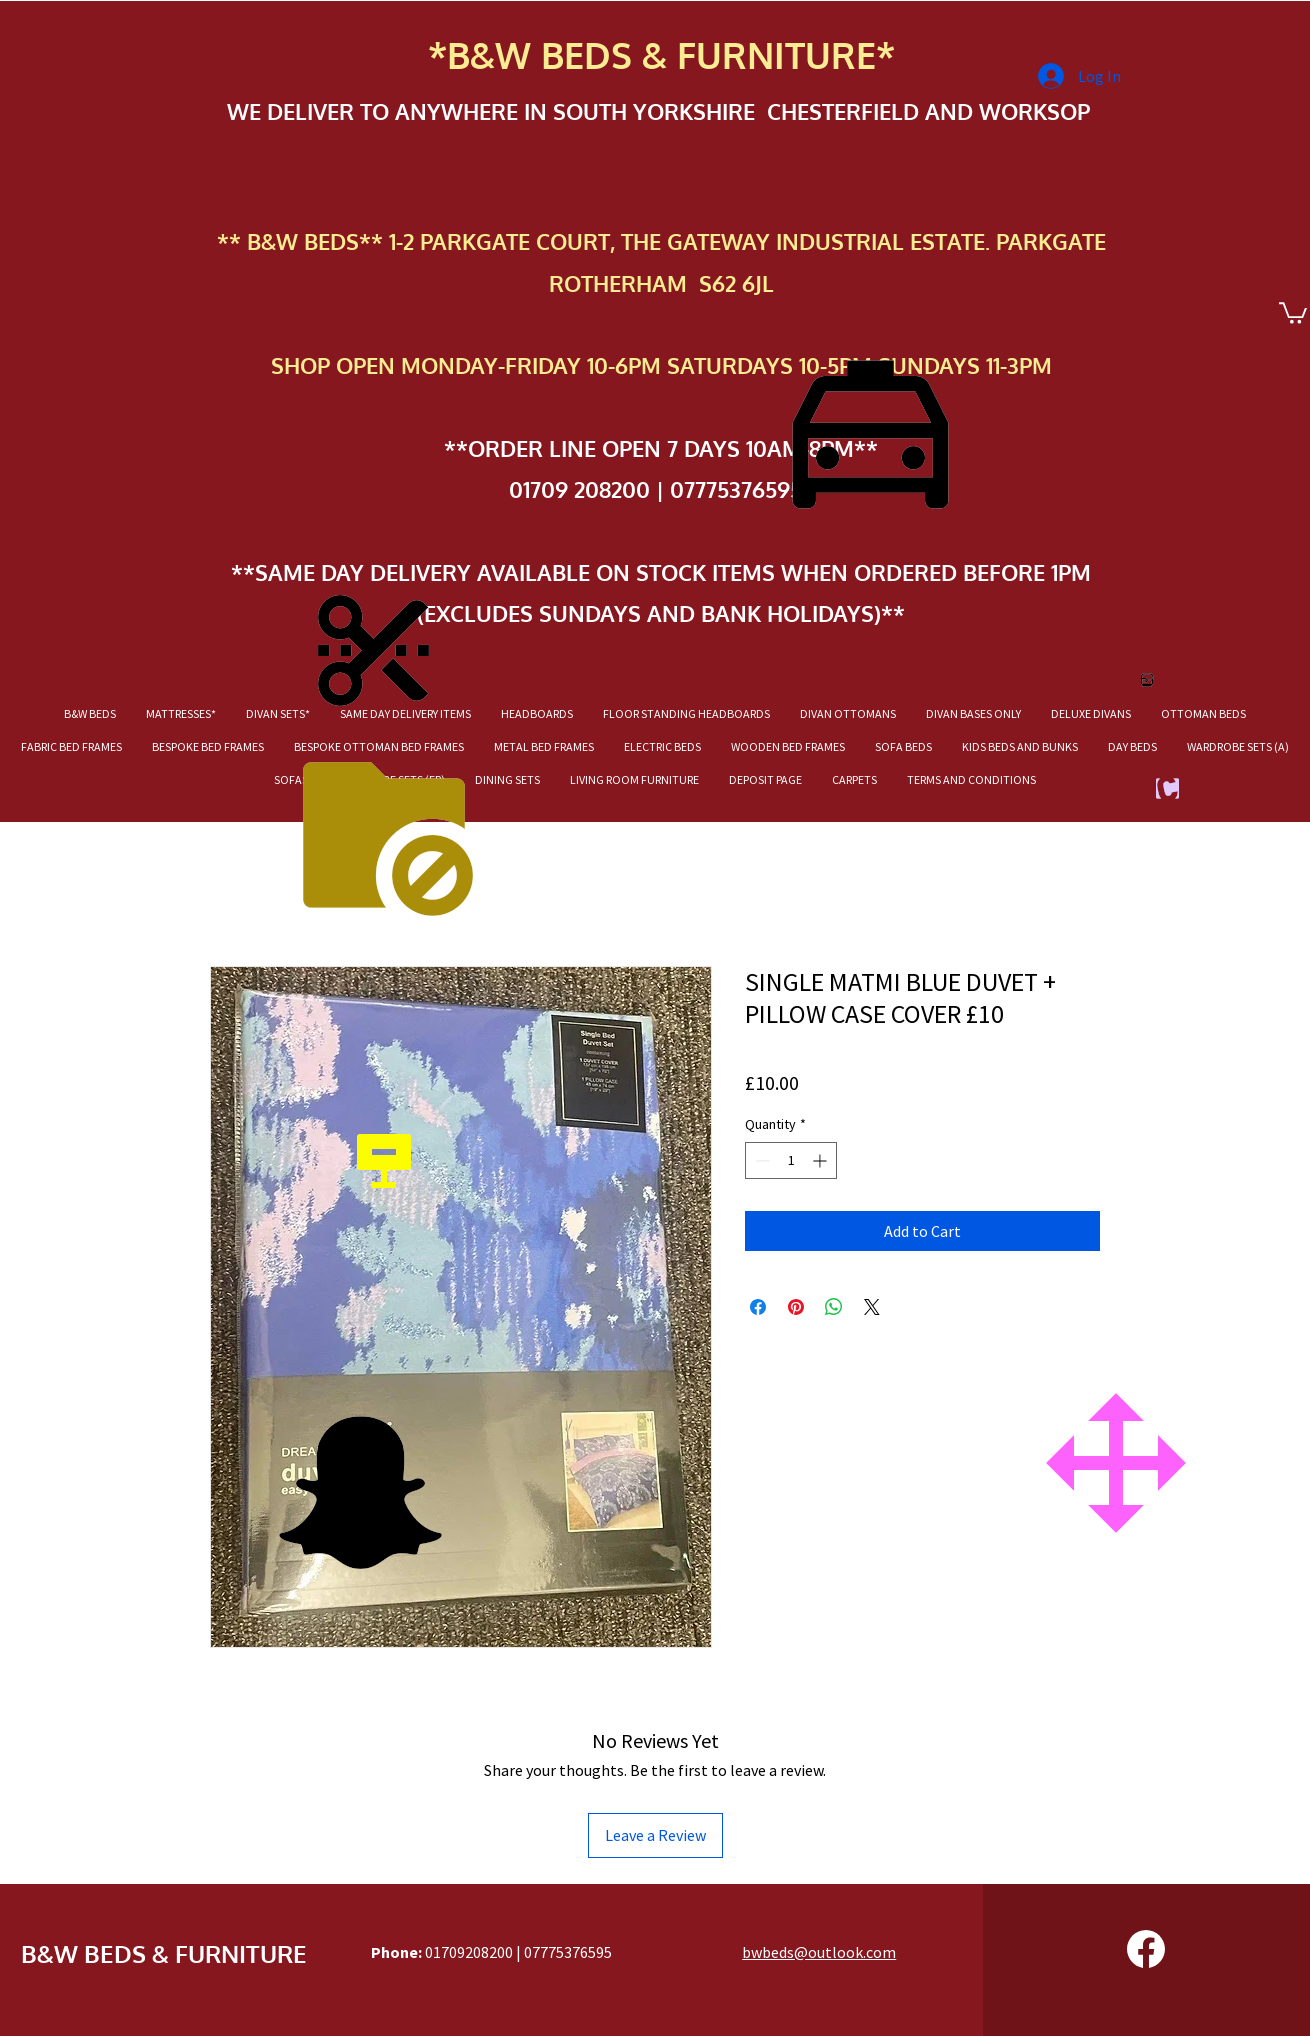  What do you see at coordinates (870, 430) in the screenshot?
I see `request a taxi or cab ride` at bounding box center [870, 430].